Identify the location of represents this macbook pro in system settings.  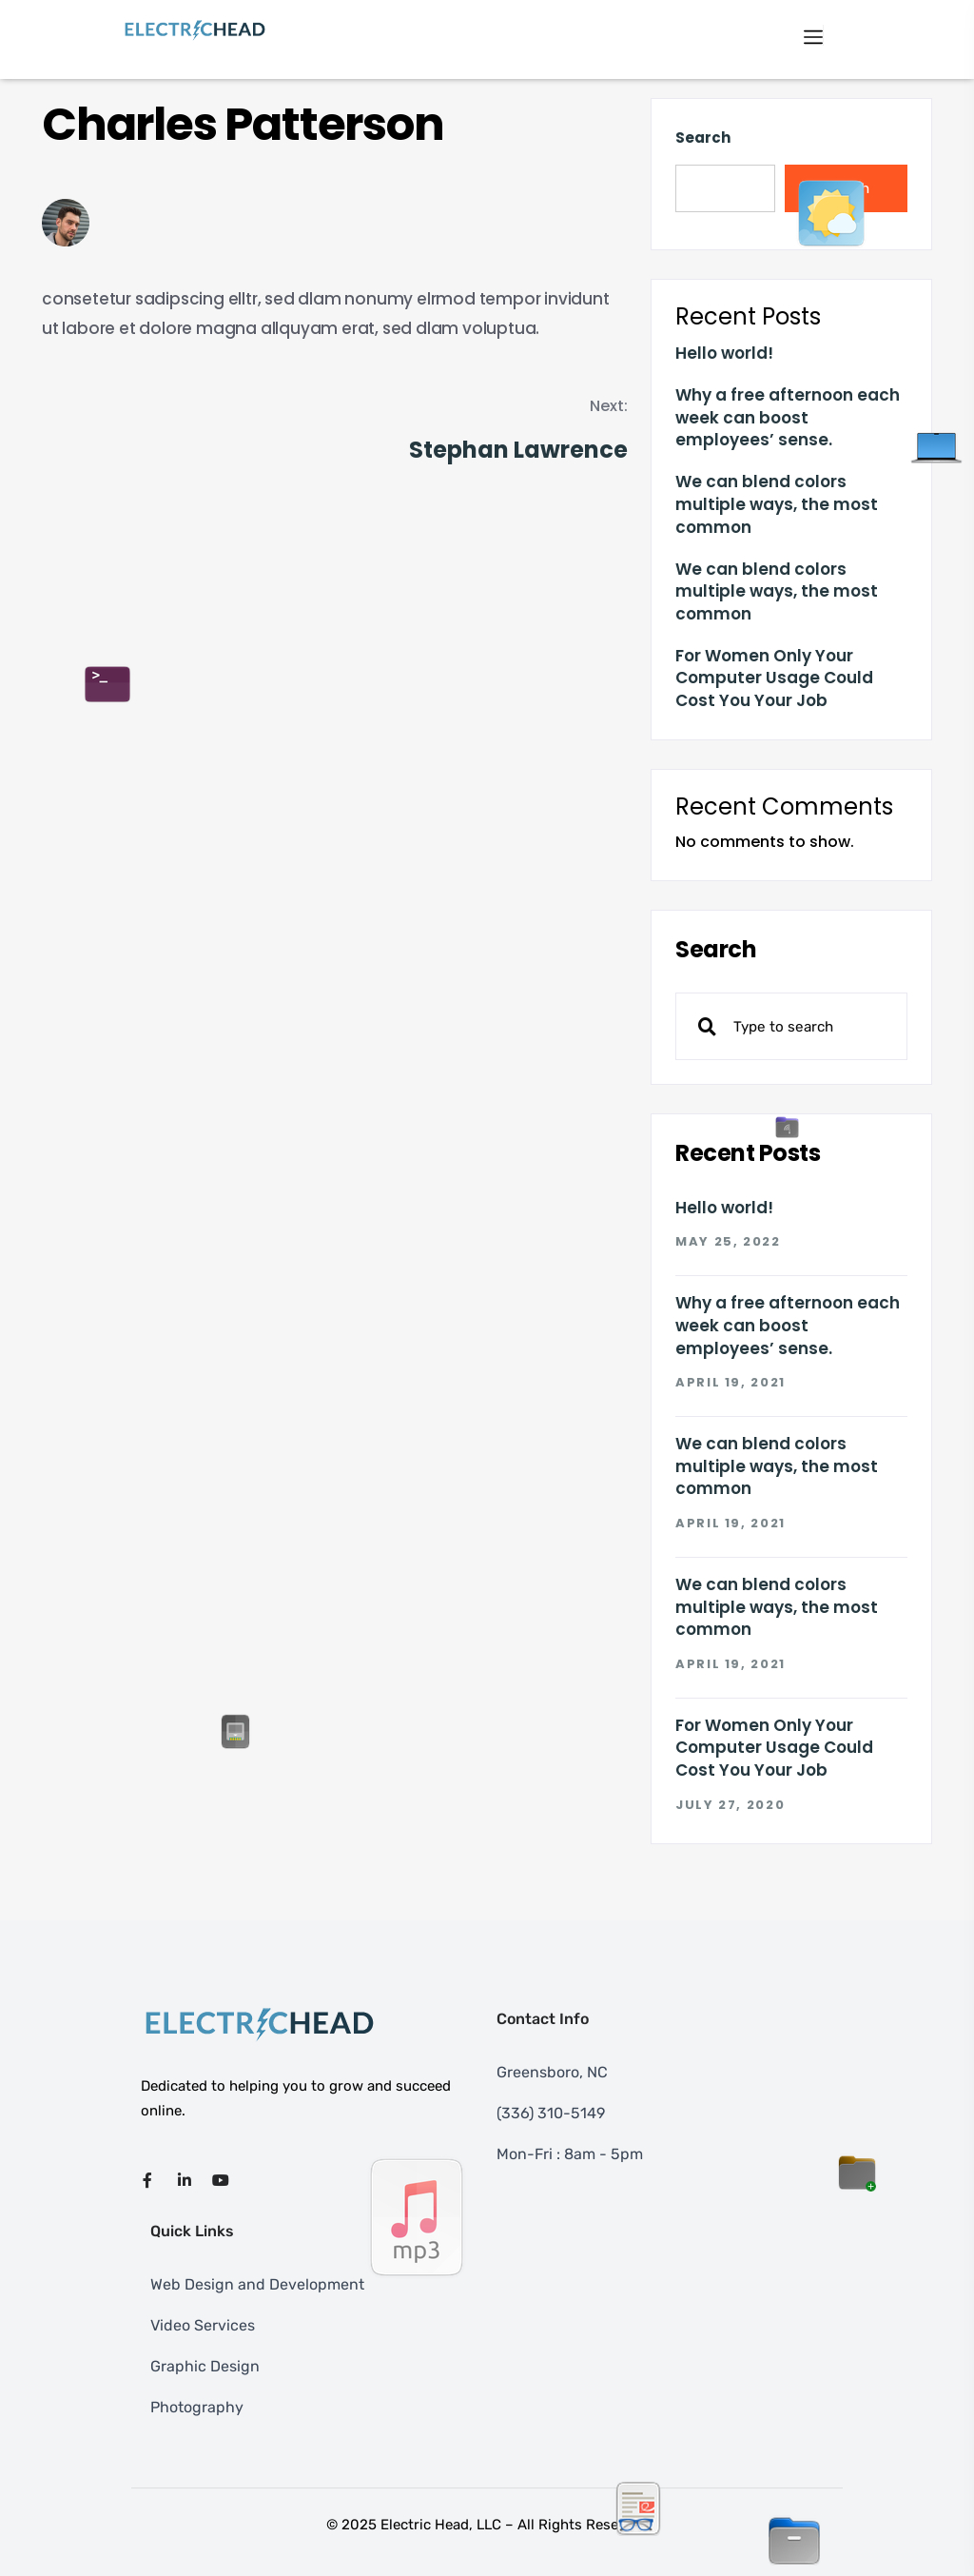
(936, 443).